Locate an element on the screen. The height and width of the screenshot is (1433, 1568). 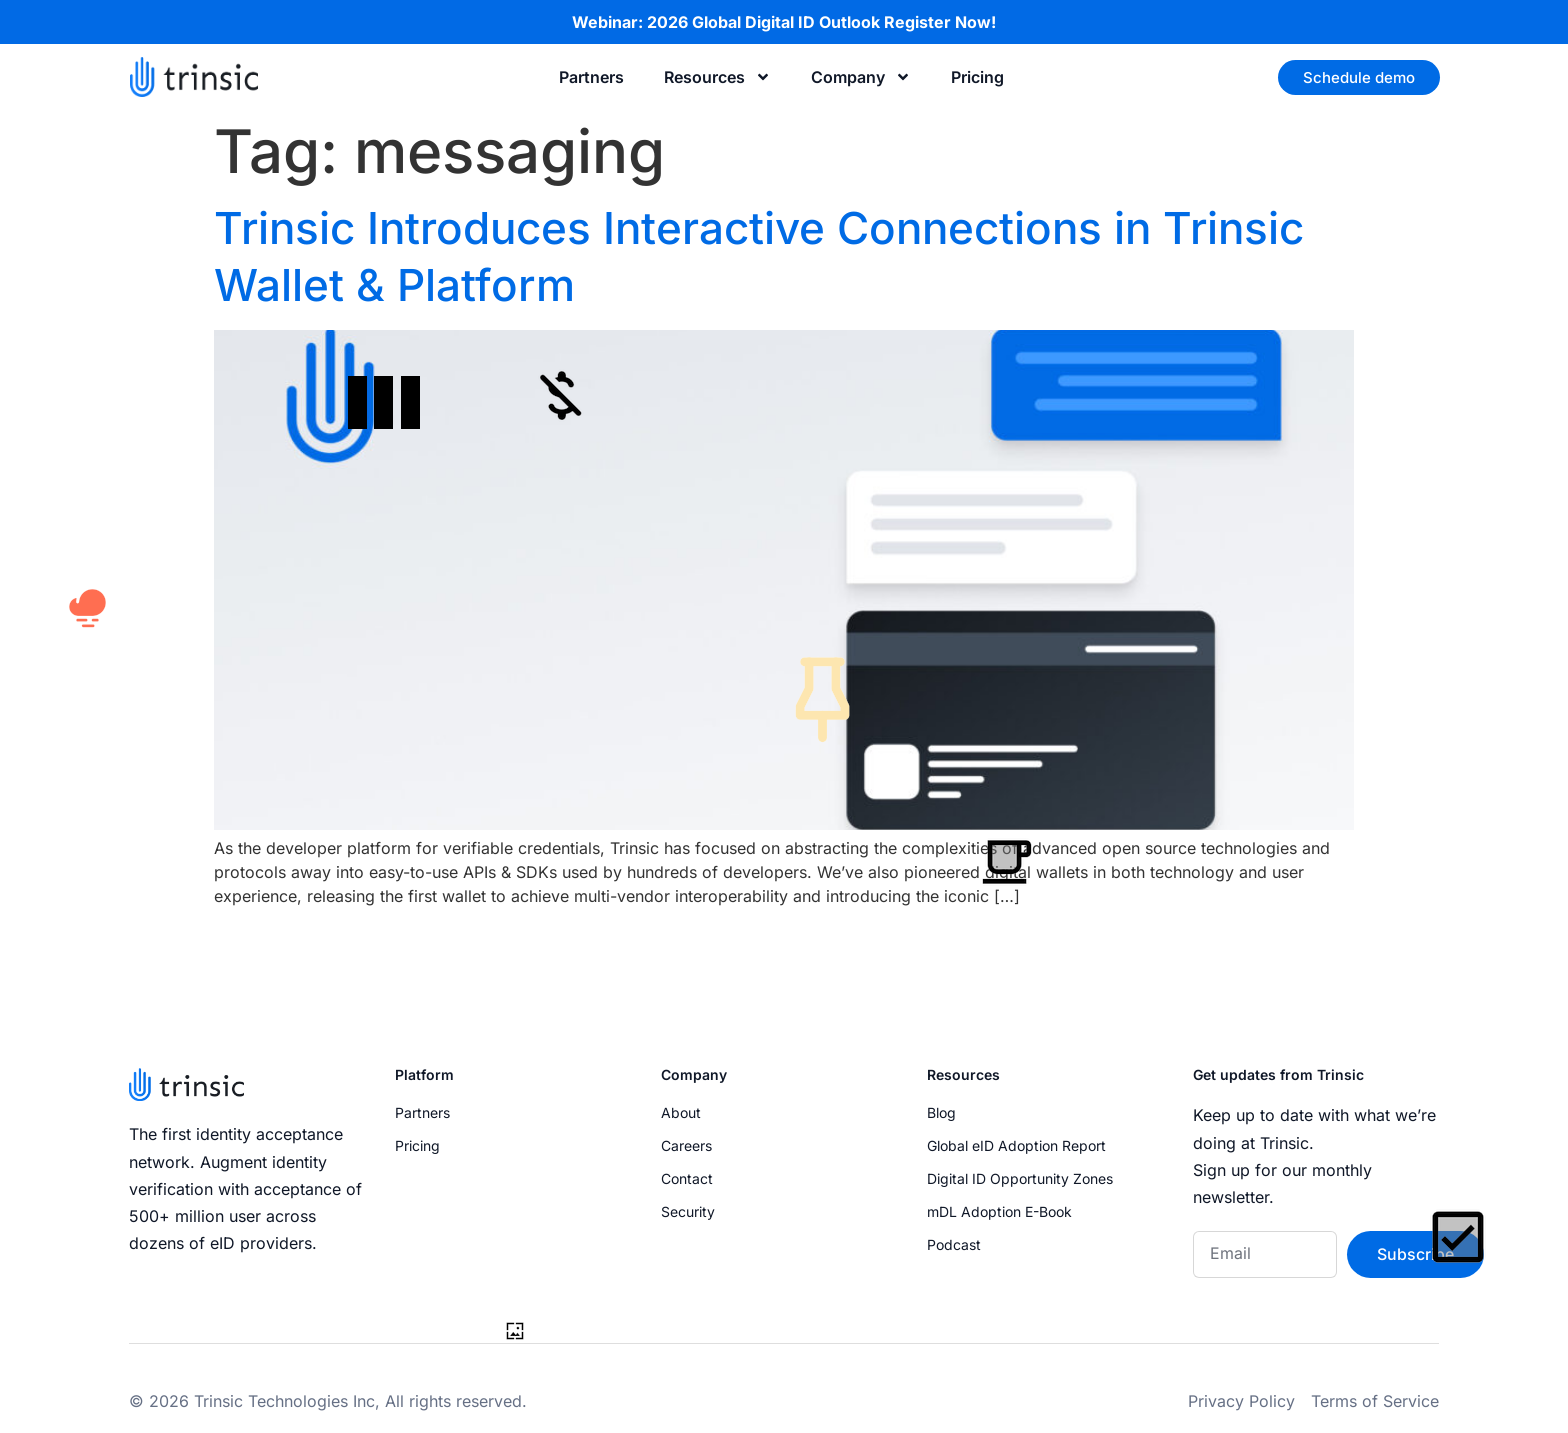
change or set wallpaper is located at coordinates (515, 1331).